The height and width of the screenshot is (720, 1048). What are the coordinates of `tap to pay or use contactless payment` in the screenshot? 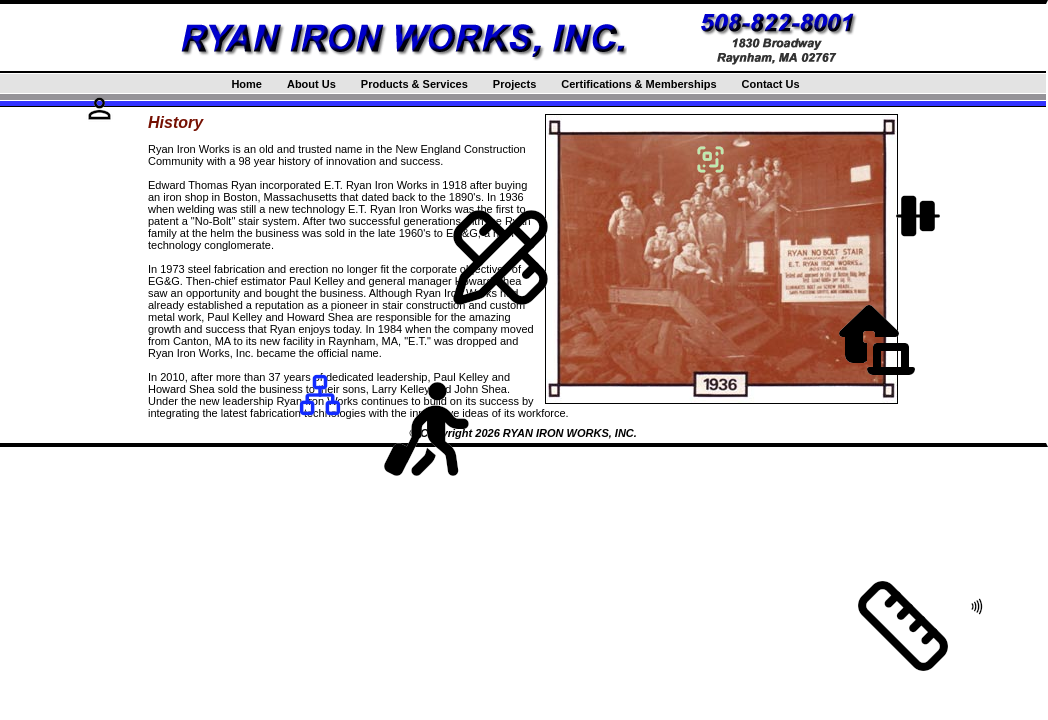 It's located at (976, 606).